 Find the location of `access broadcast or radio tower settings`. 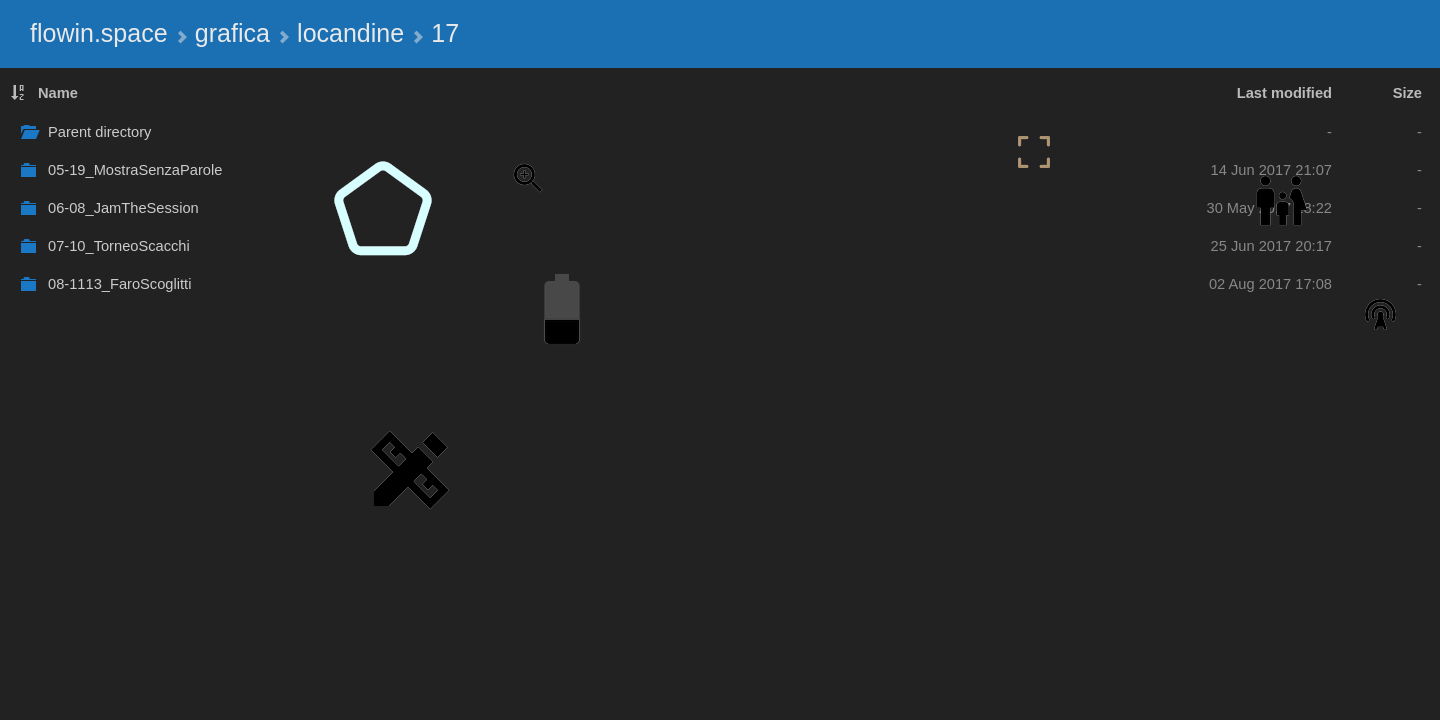

access broadcast or radio tower settings is located at coordinates (1380, 314).